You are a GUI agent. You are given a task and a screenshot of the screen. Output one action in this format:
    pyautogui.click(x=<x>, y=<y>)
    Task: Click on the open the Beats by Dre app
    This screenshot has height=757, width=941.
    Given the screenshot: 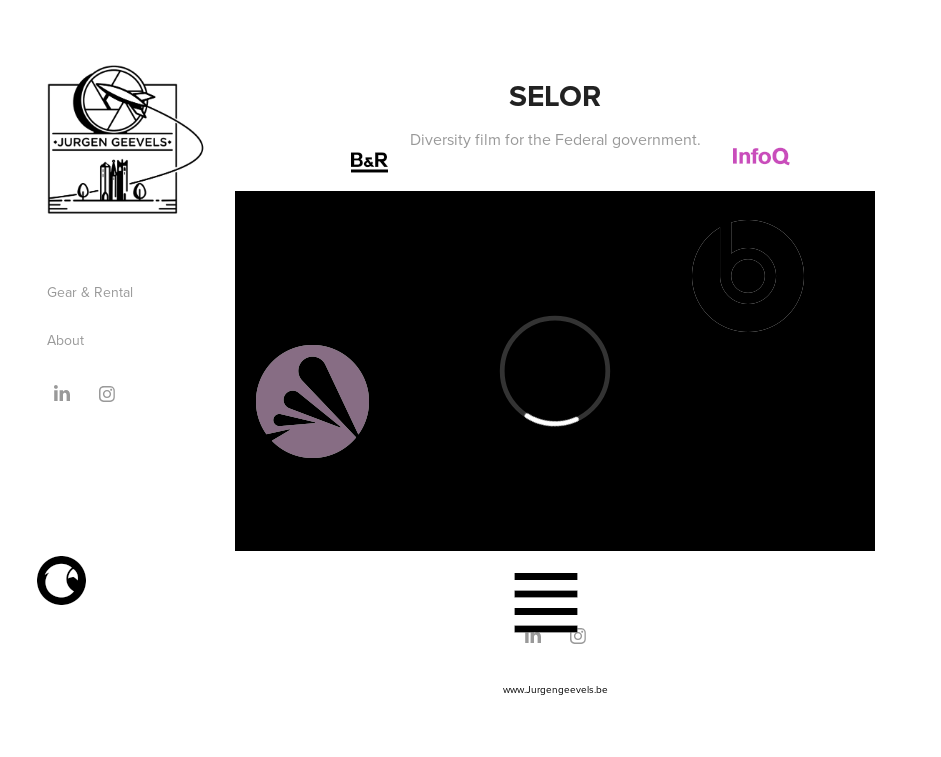 What is the action you would take?
    pyautogui.click(x=748, y=276)
    